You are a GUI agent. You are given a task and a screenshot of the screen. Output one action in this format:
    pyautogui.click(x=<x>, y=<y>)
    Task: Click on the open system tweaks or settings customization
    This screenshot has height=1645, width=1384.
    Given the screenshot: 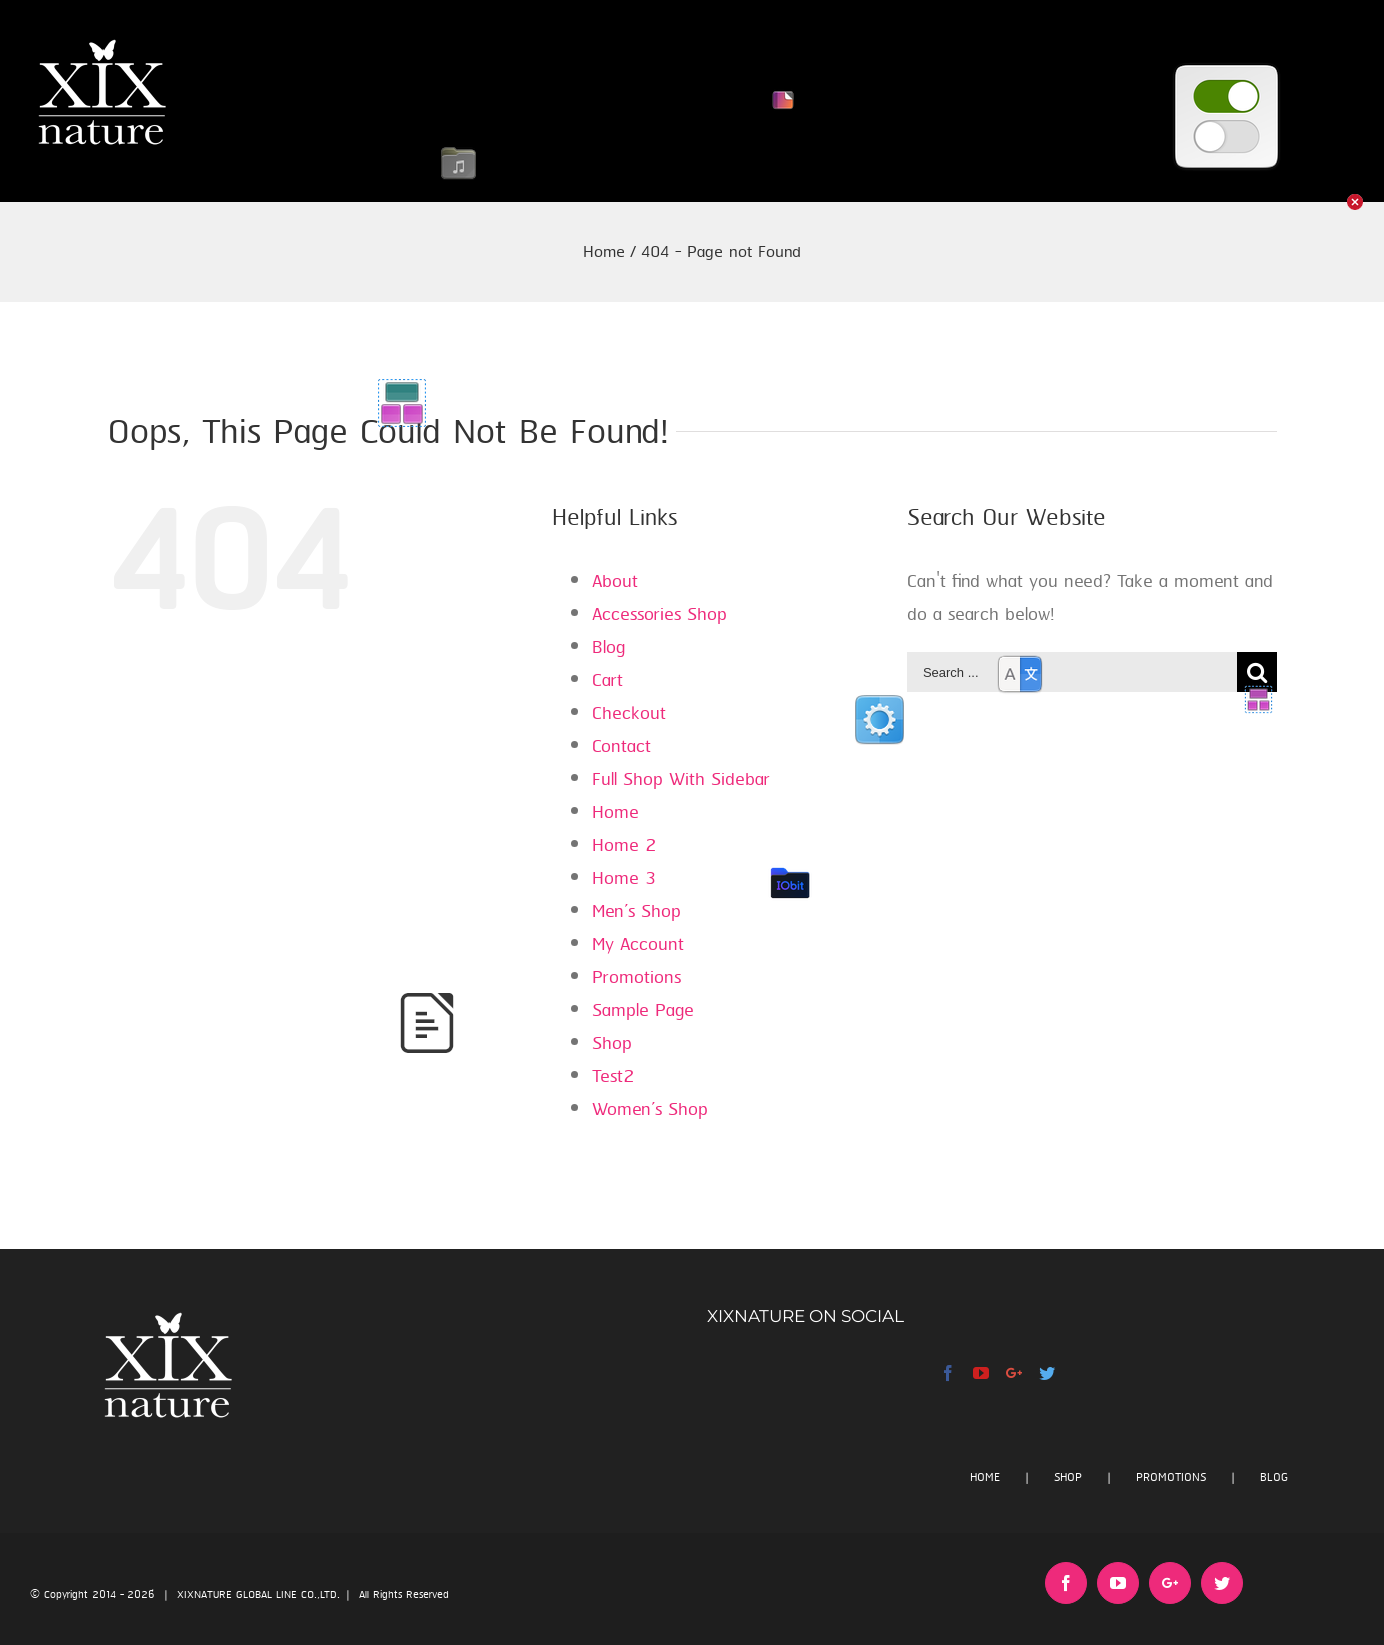 What is the action you would take?
    pyautogui.click(x=1226, y=116)
    